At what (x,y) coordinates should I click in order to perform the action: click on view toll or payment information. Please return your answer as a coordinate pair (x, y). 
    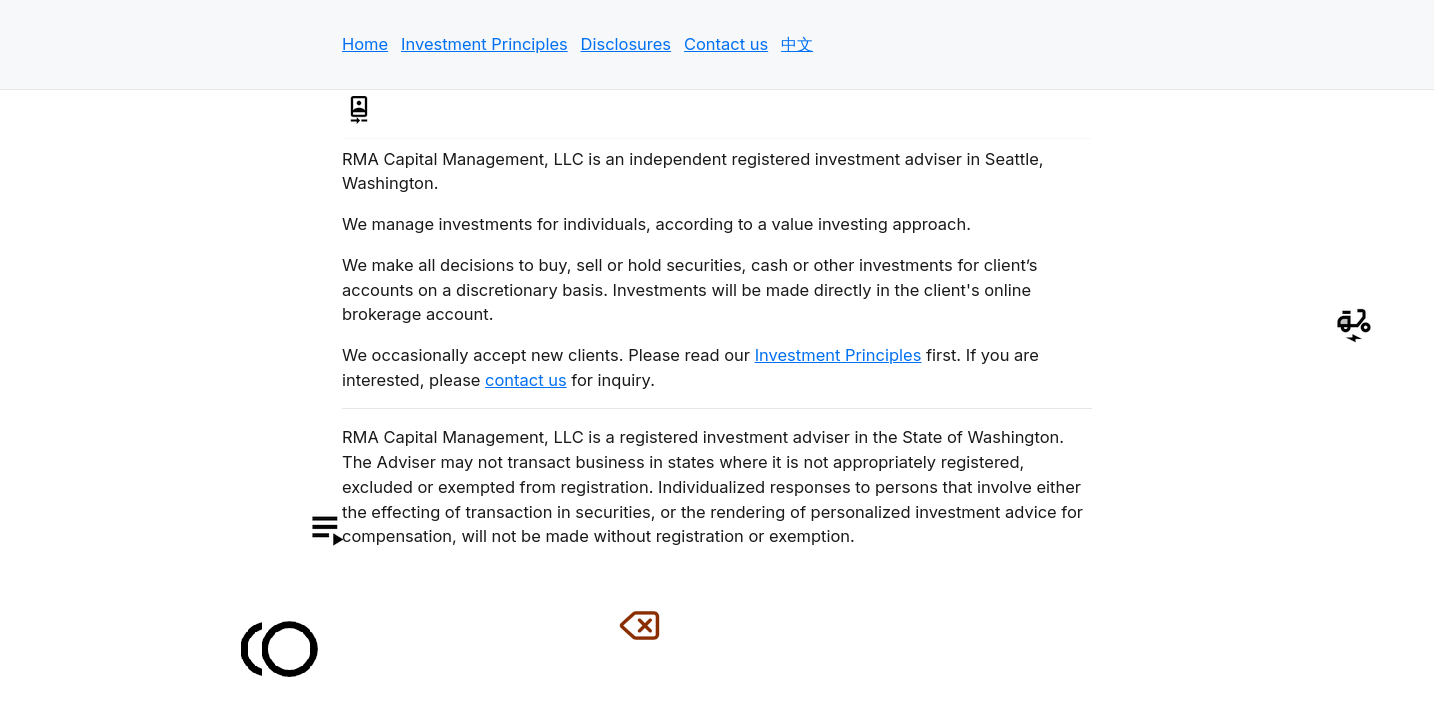
    Looking at the image, I should click on (279, 649).